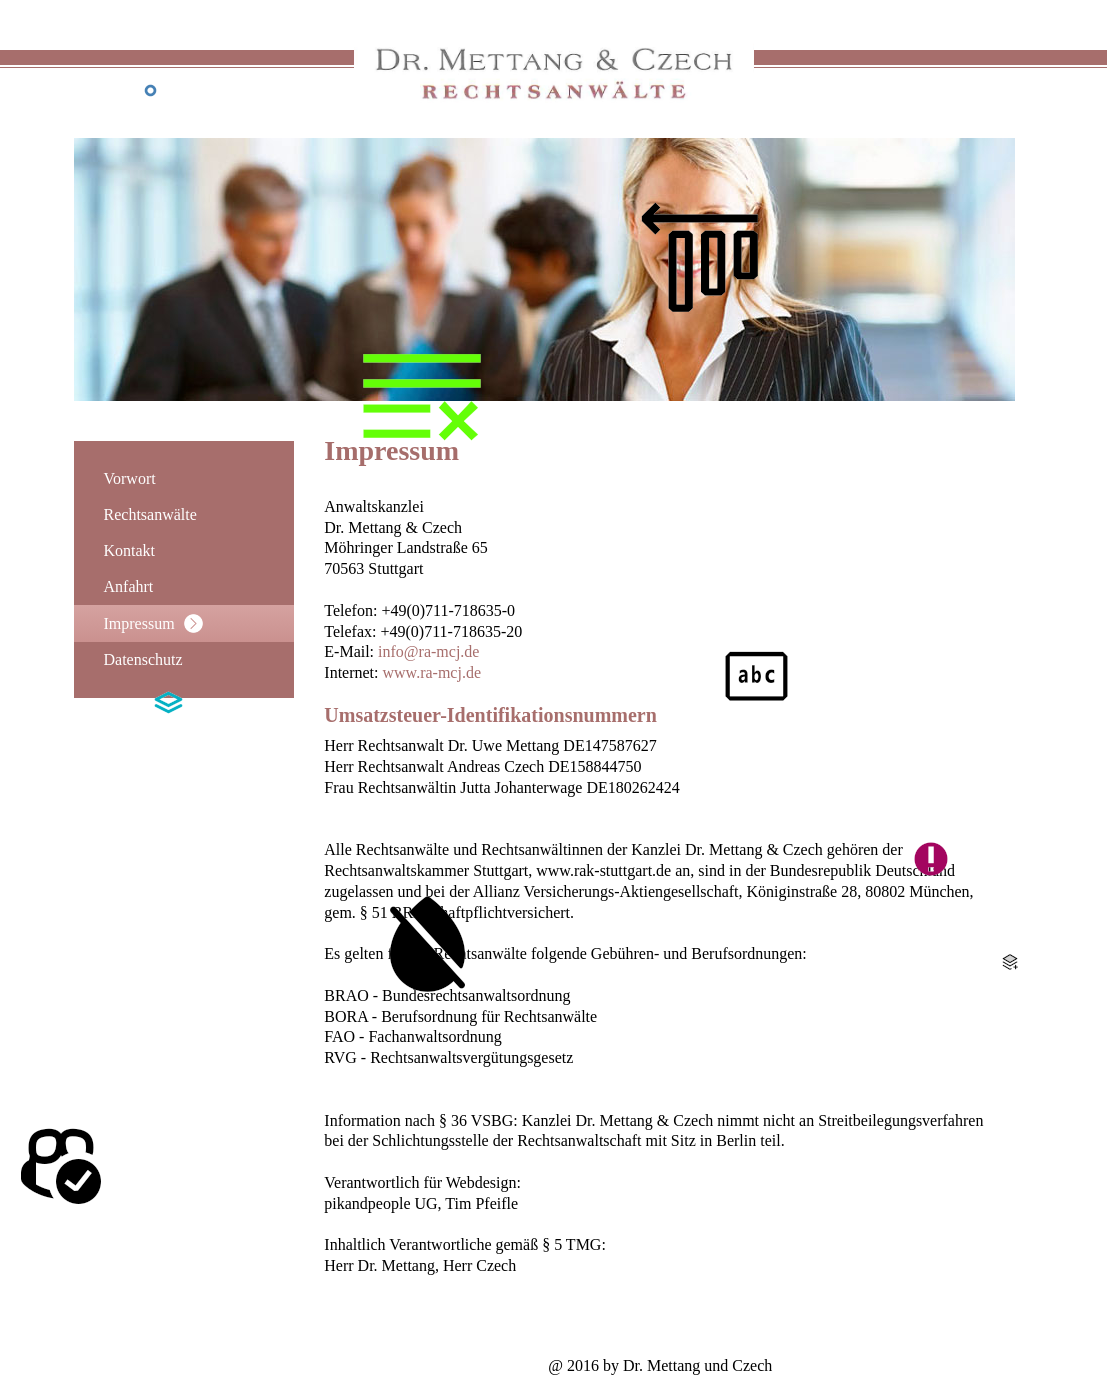  Describe the element at coordinates (756, 678) in the screenshot. I see `indicates a string variable or text data type` at that location.